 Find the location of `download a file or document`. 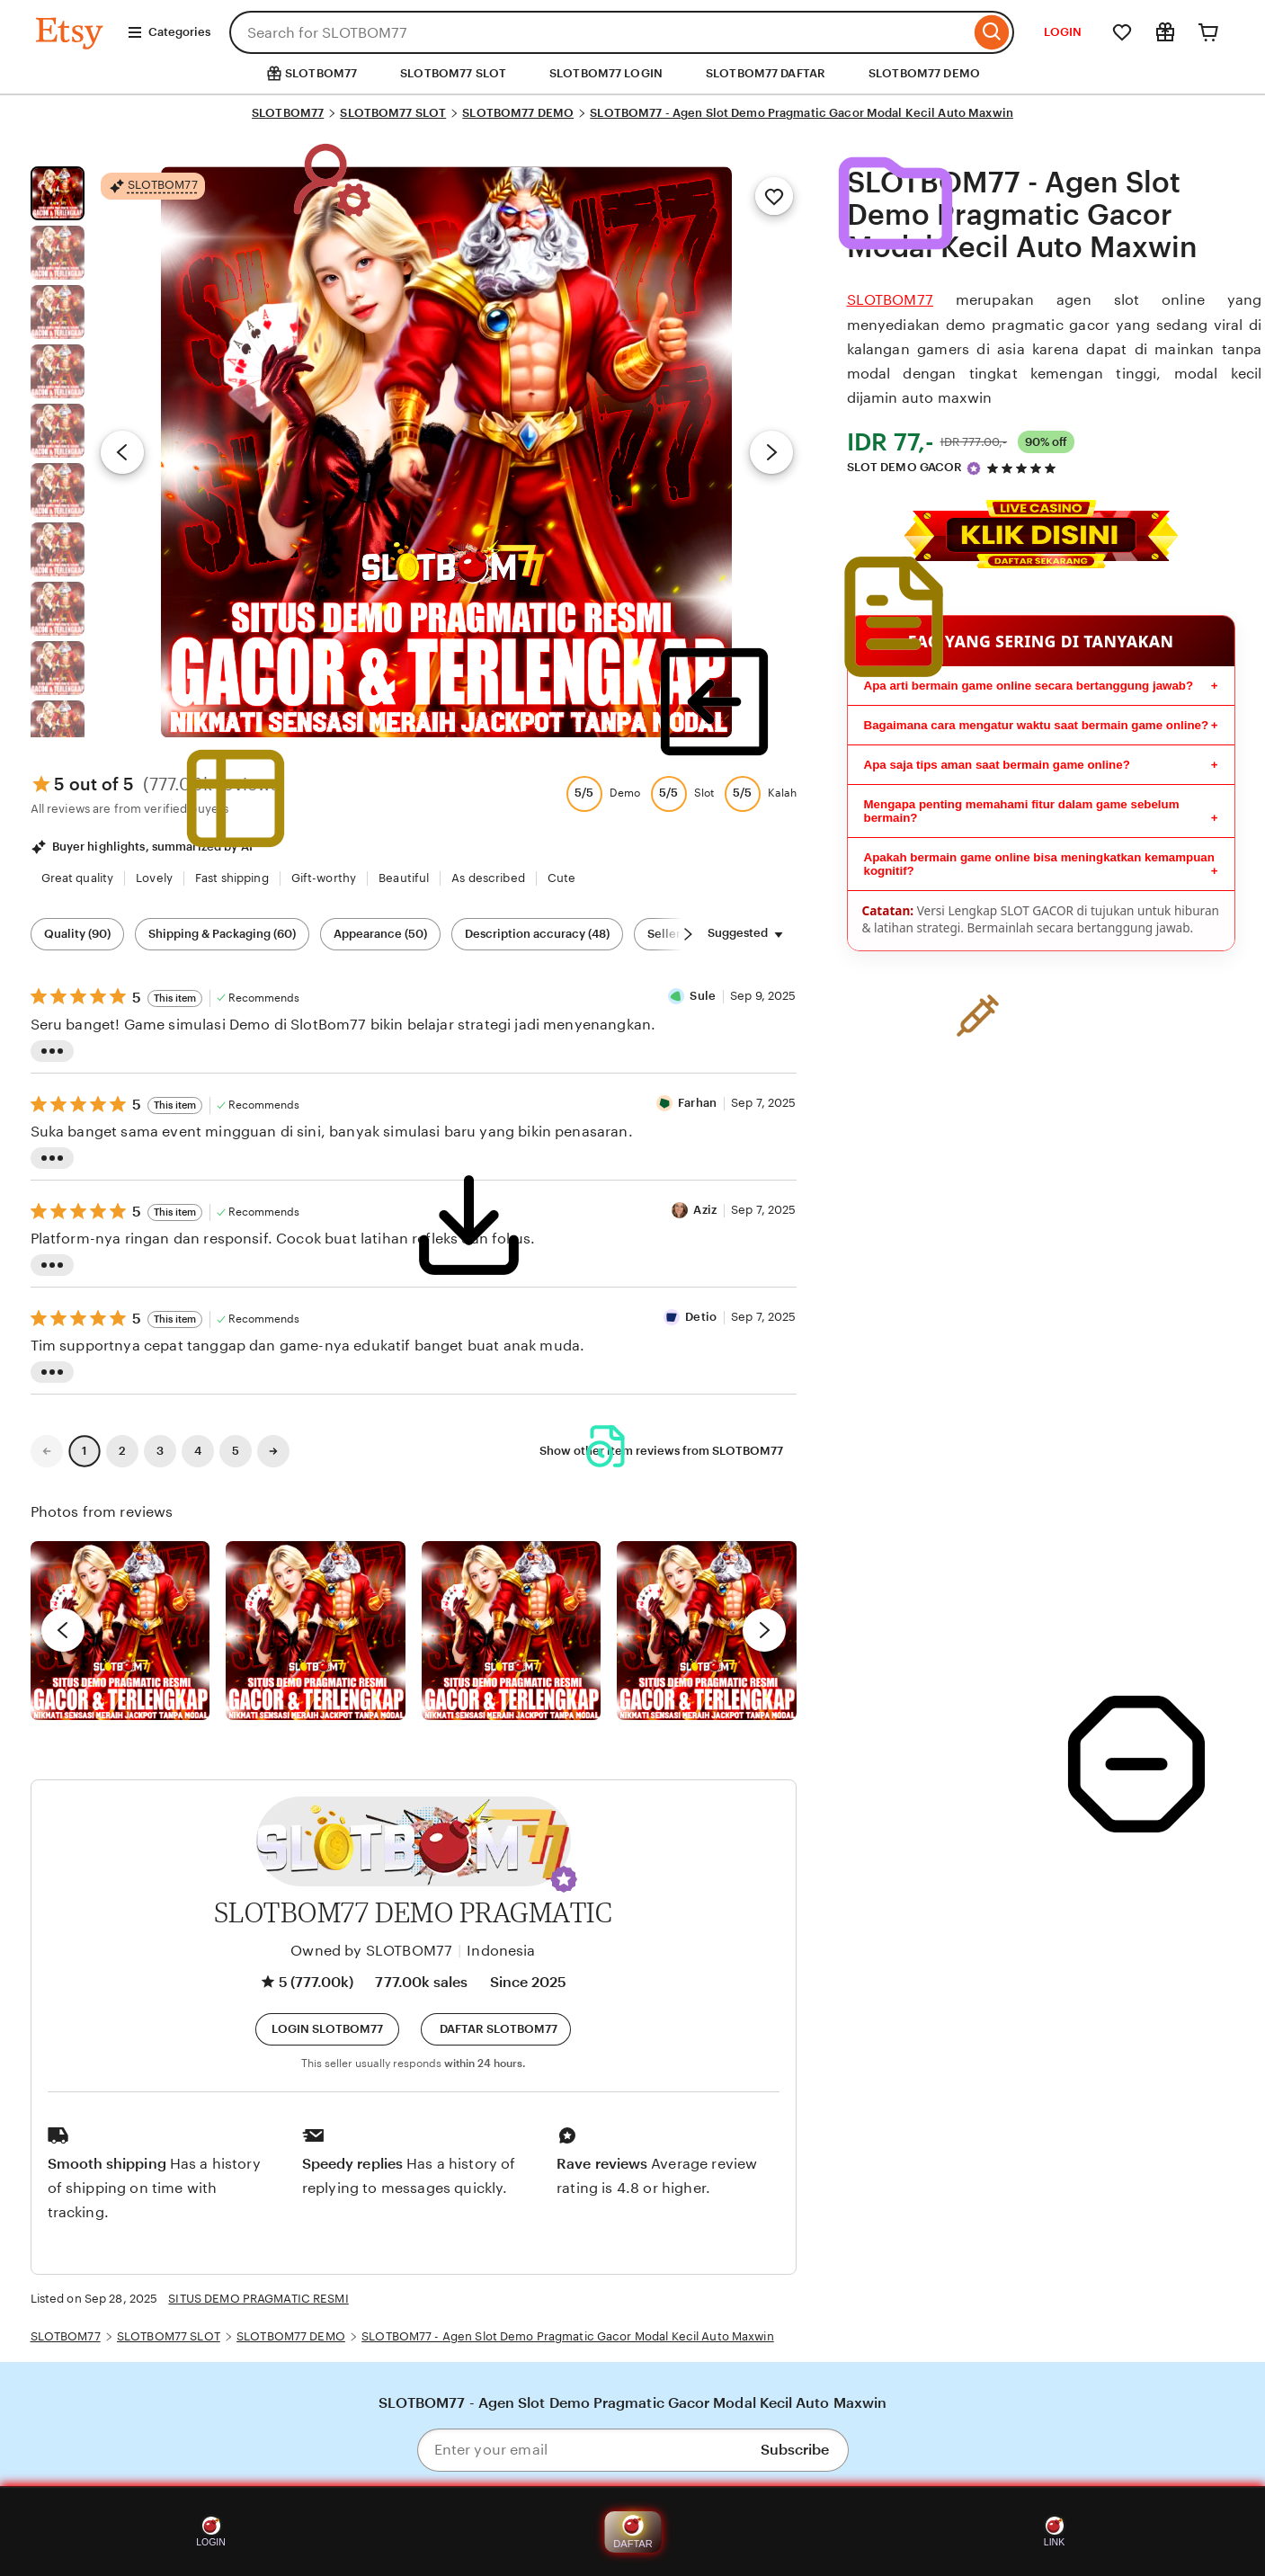

download a file or document is located at coordinates (468, 1225).